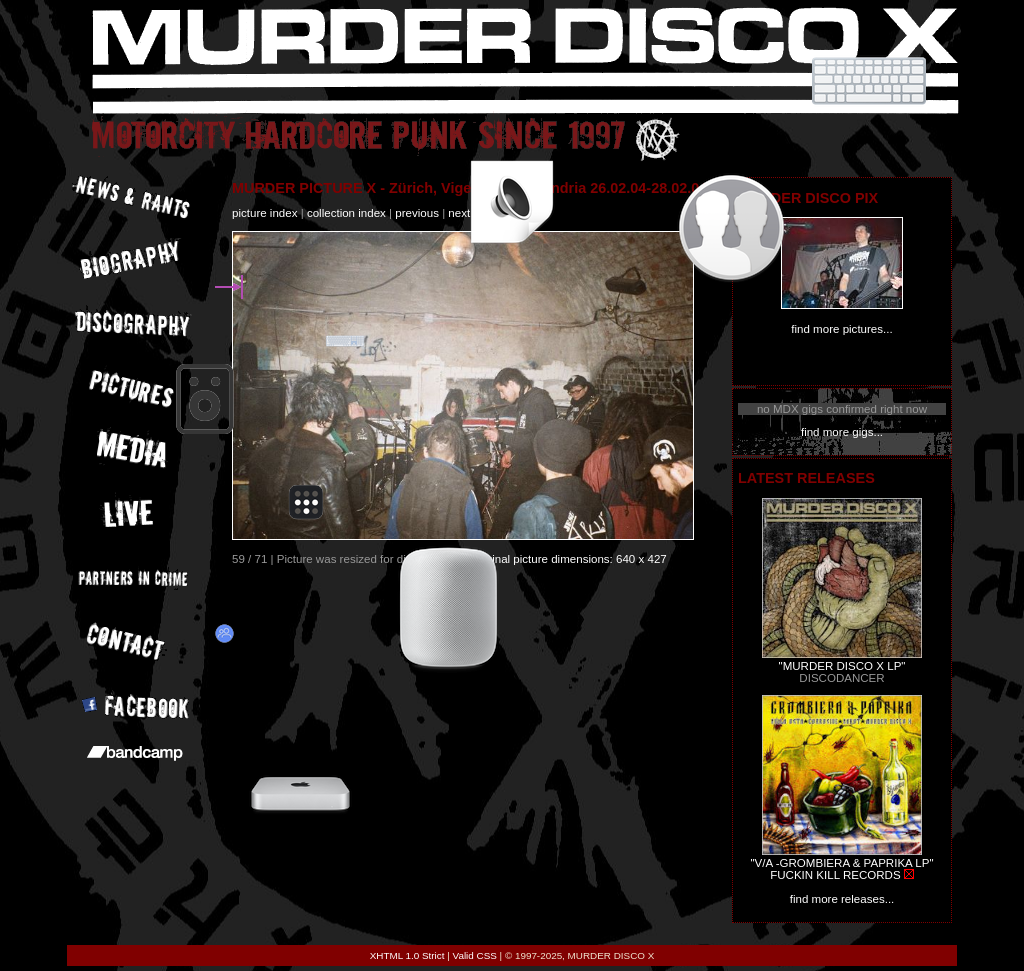  What do you see at coordinates (207, 399) in the screenshot?
I see `open rhythmbox music player` at bounding box center [207, 399].